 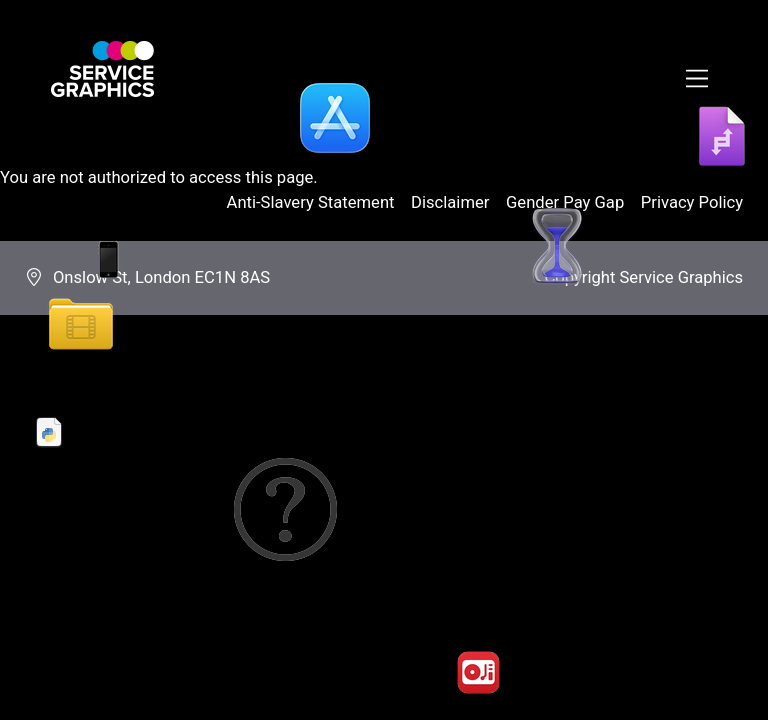 I want to click on microsoft infopath form file, so click(x=722, y=136).